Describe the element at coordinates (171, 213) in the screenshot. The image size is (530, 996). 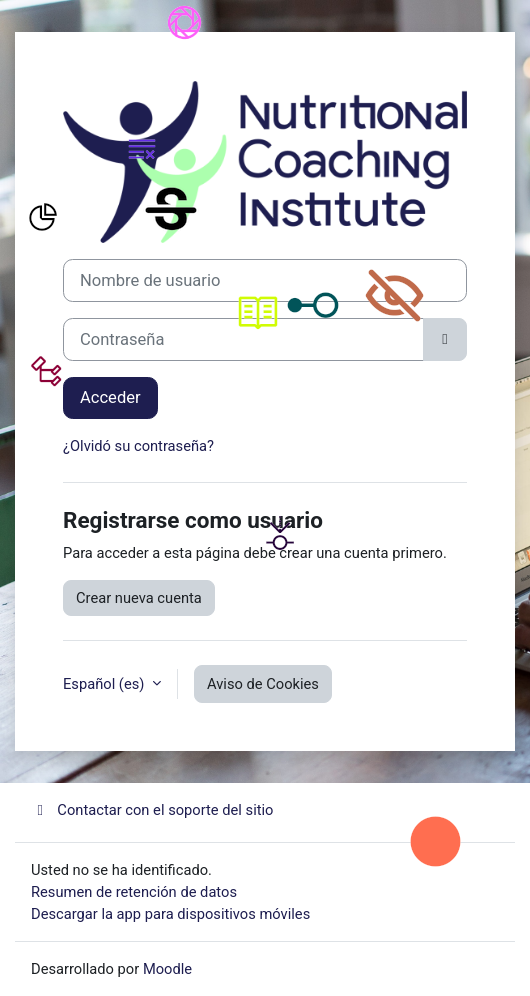
I see `apply strikethrough formatting to selected text` at that location.